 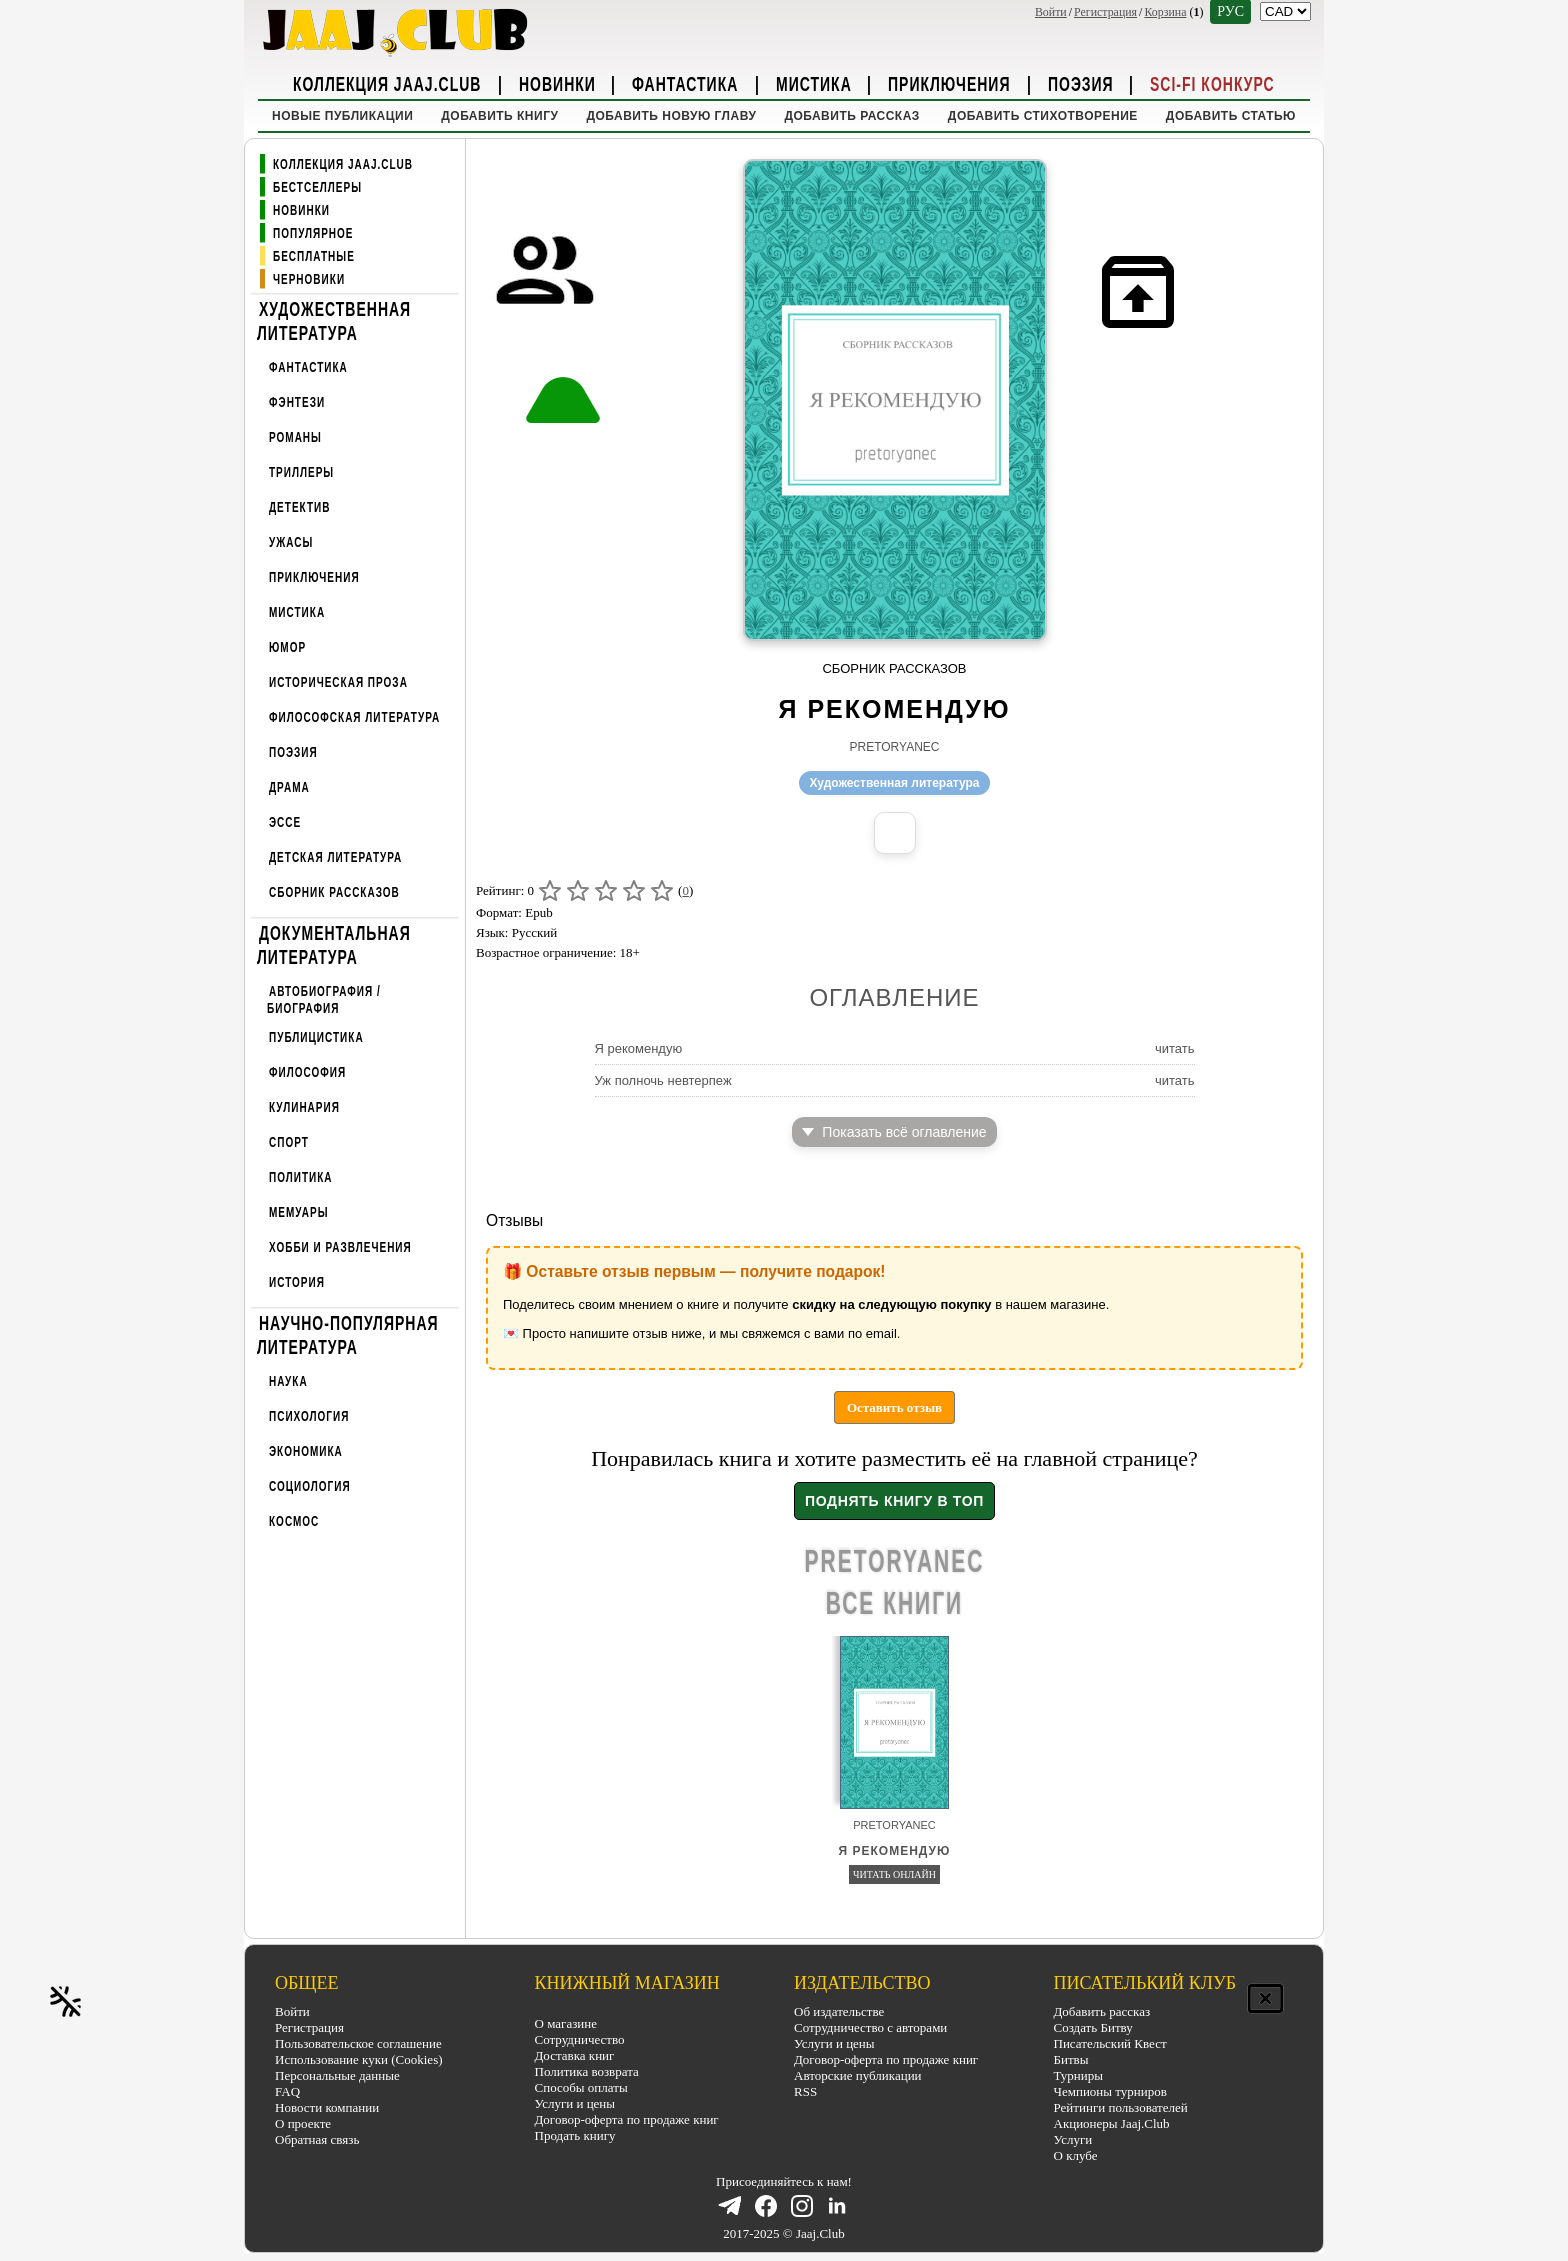 What do you see at coordinates (563, 400) in the screenshot?
I see `indicates a mound or hill terrain feature` at bounding box center [563, 400].